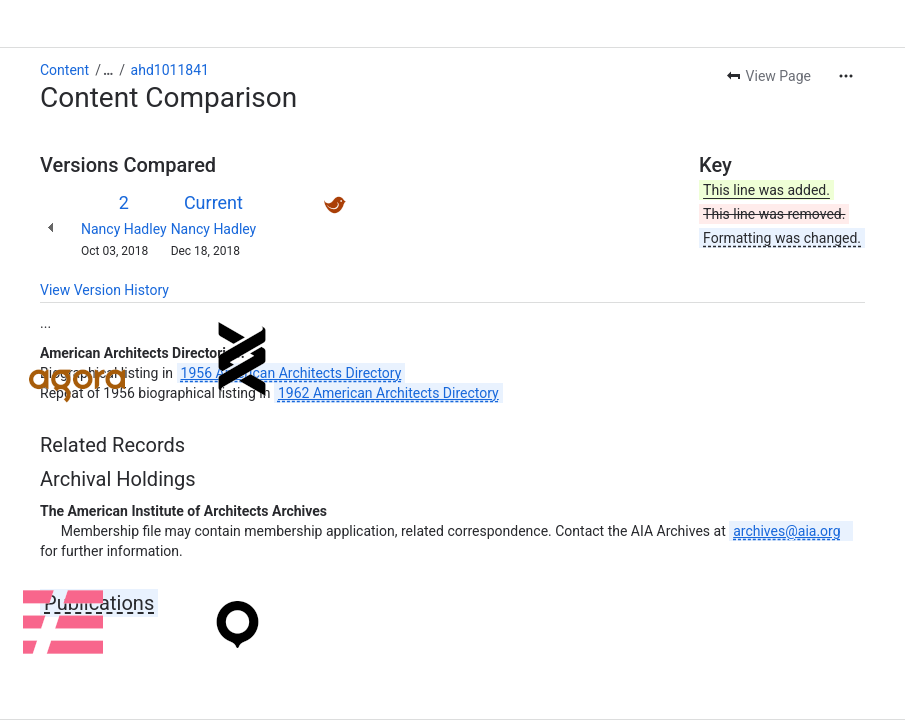 The width and height of the screenshot is (905, 720). What do you see at coordinates (335, 205) in the screenshot?
I see `open Douban Read app` at bounding box center [335, 205].